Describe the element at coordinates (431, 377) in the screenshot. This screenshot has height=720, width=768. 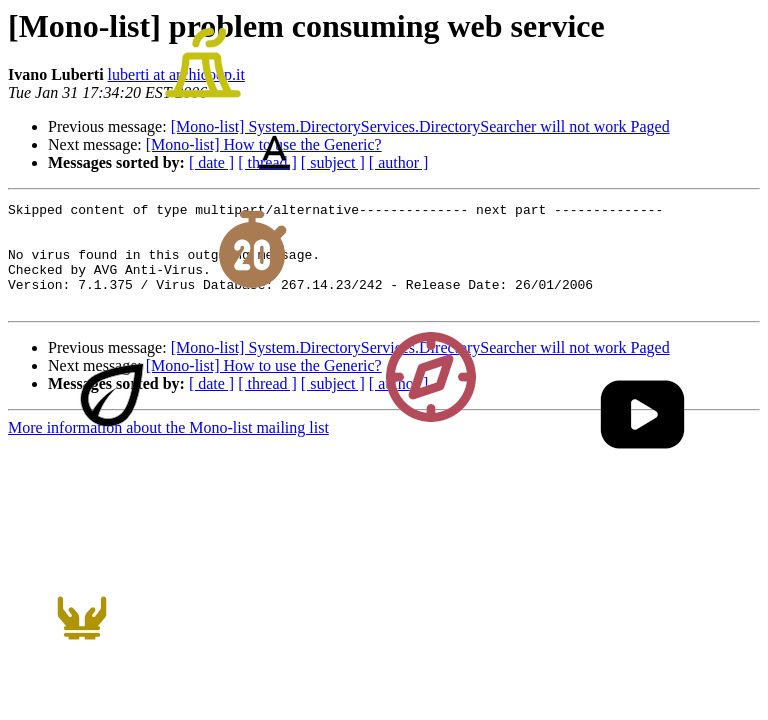
I see `access navigation or direction features` at that location.